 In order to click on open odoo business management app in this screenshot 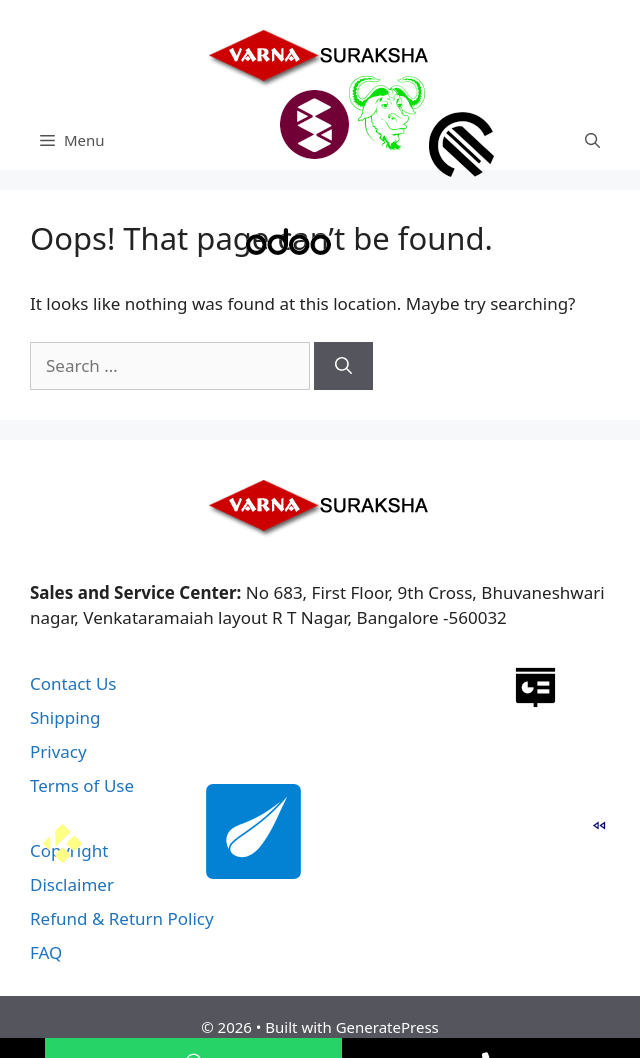, I will do `click(288, 241)`.